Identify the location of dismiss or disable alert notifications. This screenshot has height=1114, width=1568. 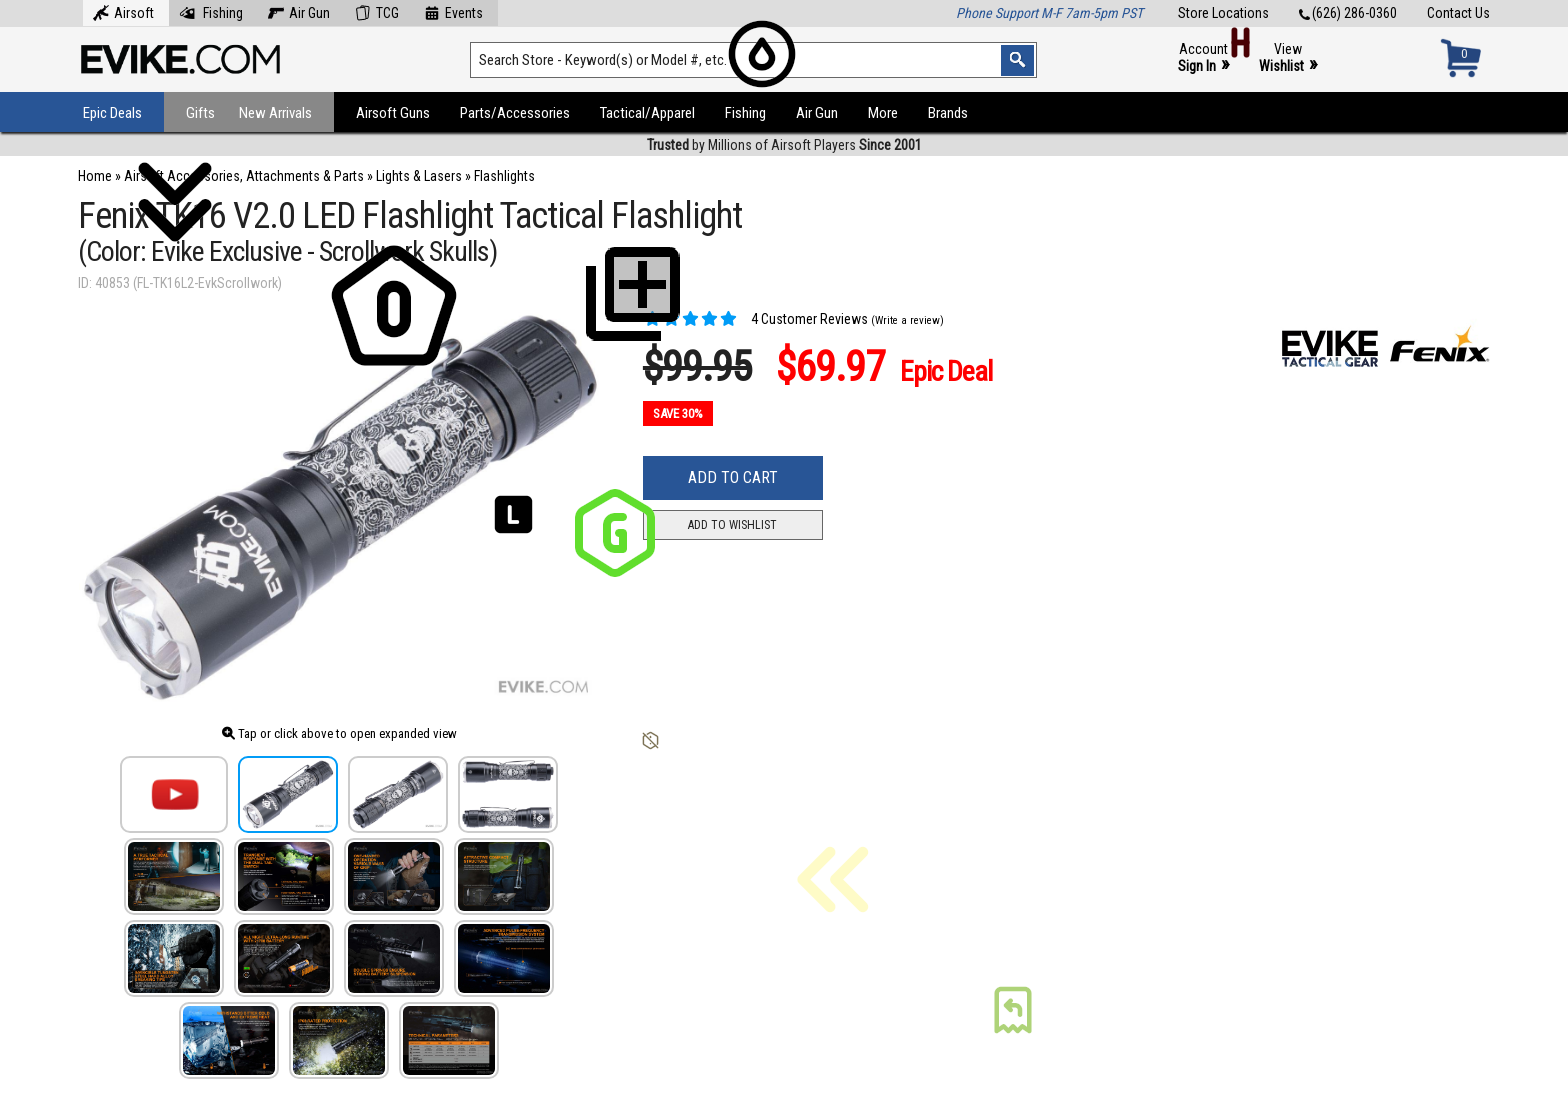
(650, 740).